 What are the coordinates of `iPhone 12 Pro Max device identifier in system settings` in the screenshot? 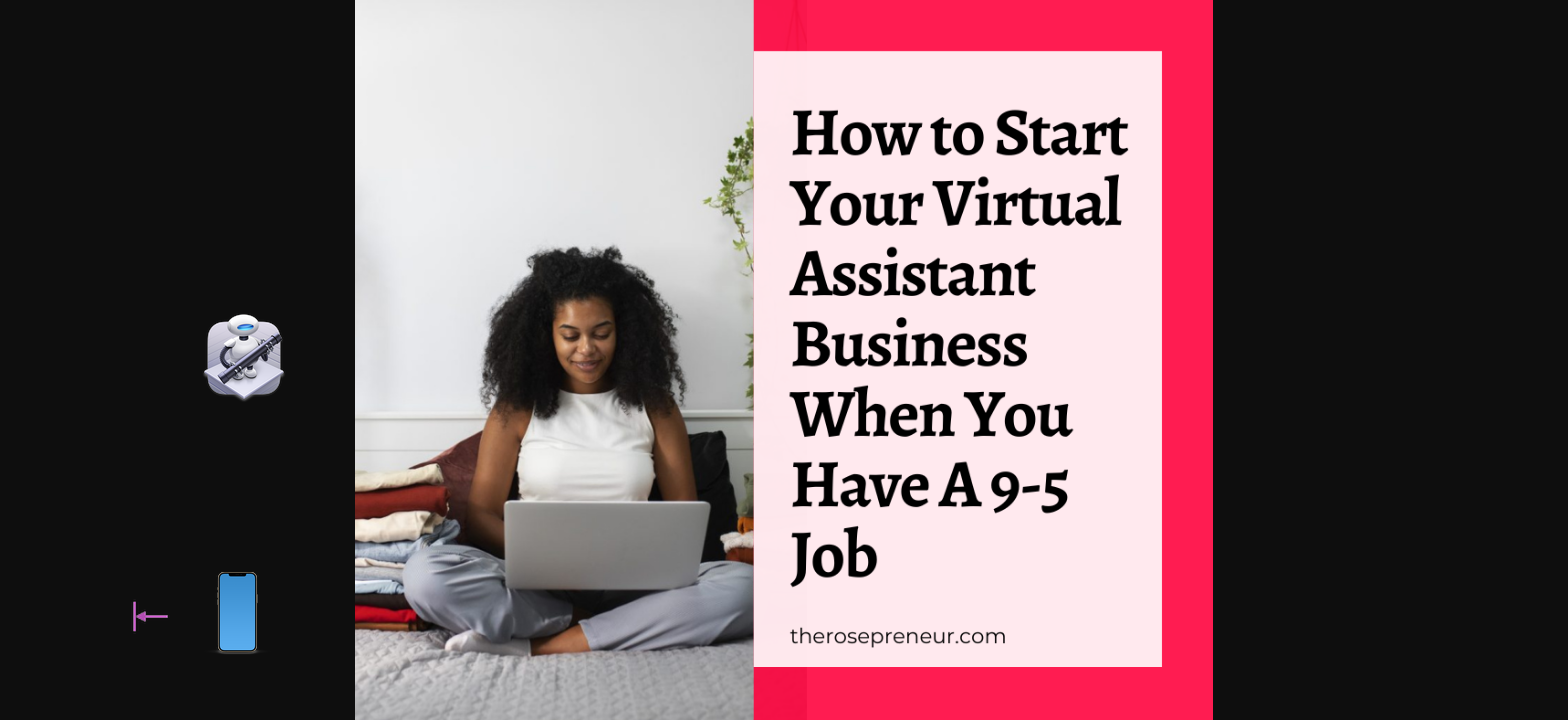 It's located at (237, 613).